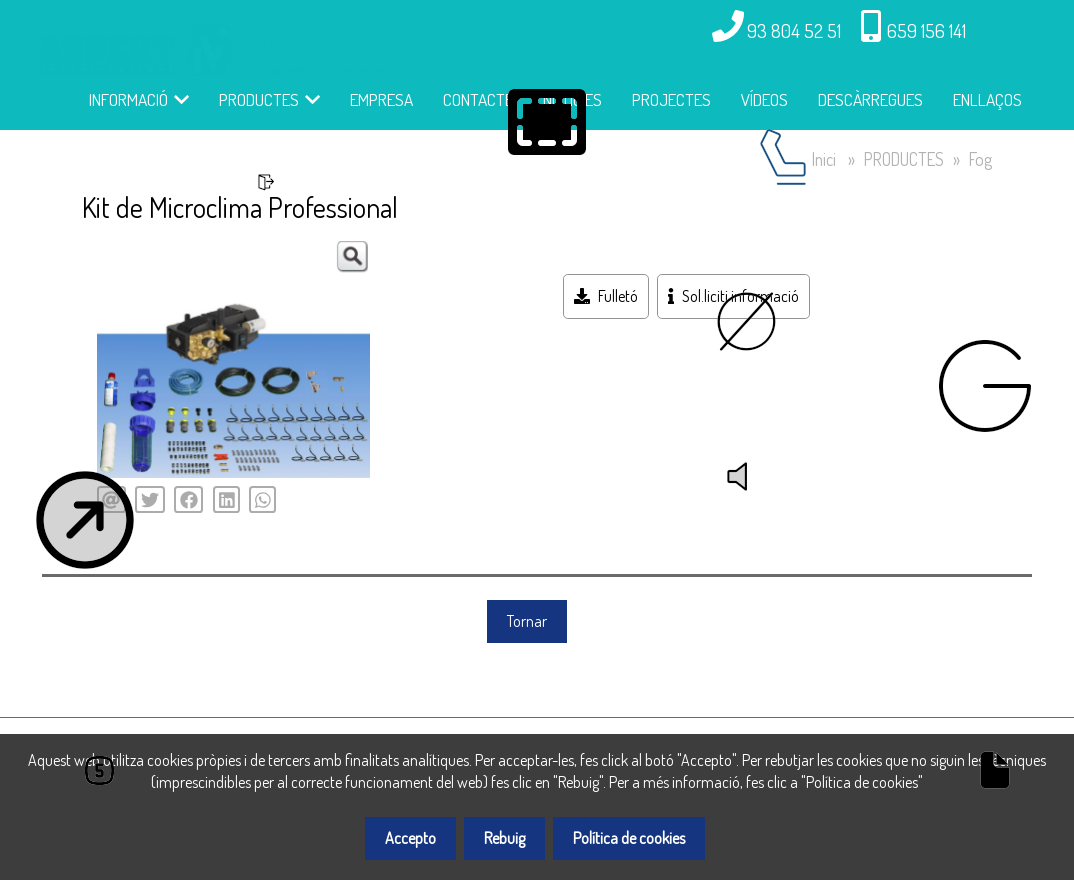 This screenshot has width=1074, height=880. Describe the element at coordinates (985, 386) in the screenshot. I see `sign in with Google` at that location.